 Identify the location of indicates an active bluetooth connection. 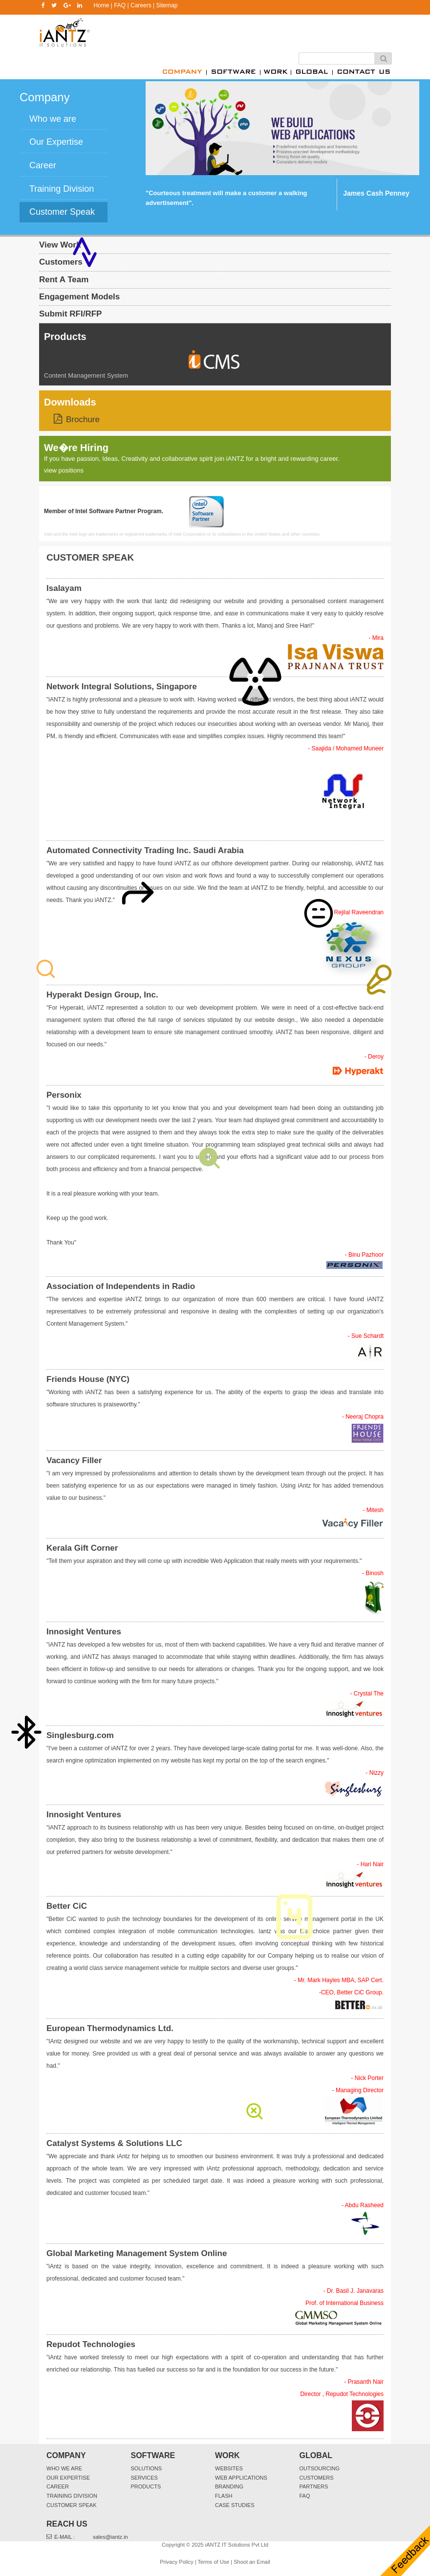
(26, 1732).